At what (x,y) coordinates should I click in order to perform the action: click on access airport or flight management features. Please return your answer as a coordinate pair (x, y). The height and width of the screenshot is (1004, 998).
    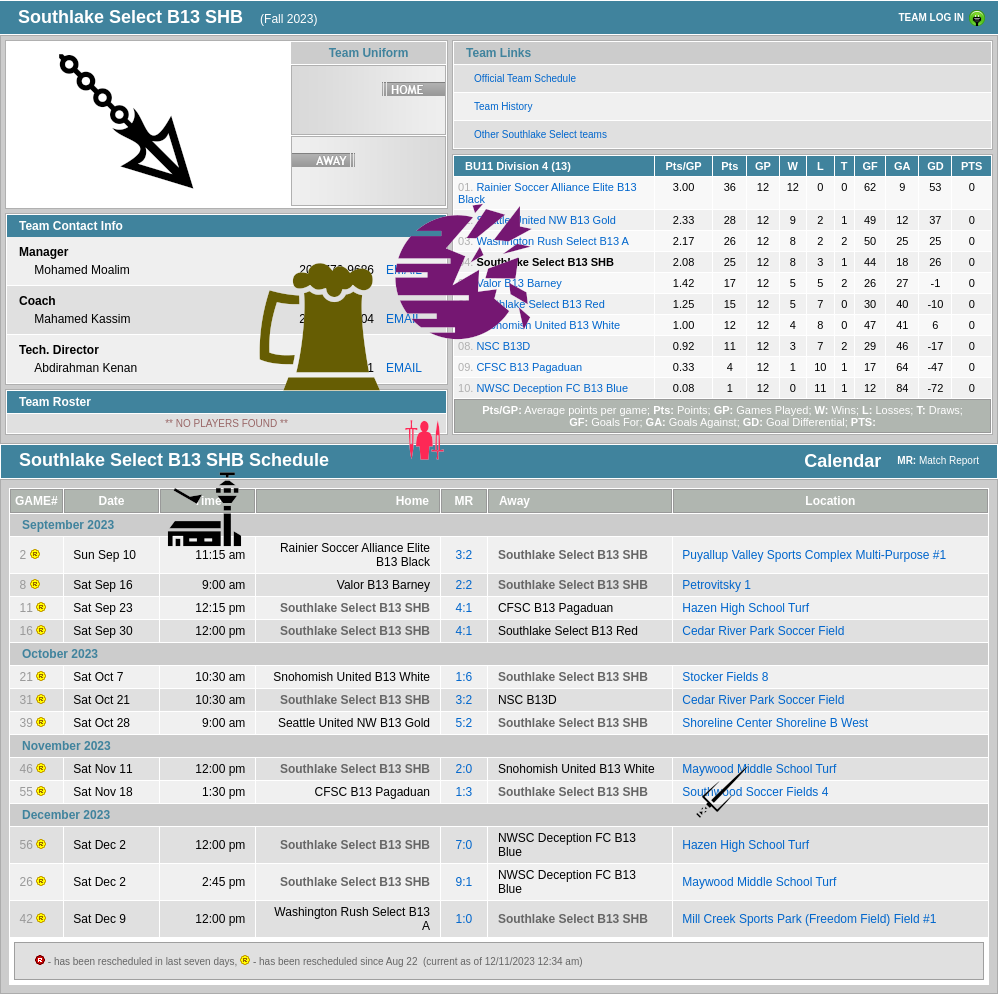
    Looking at the image, I should click on (204, 509).